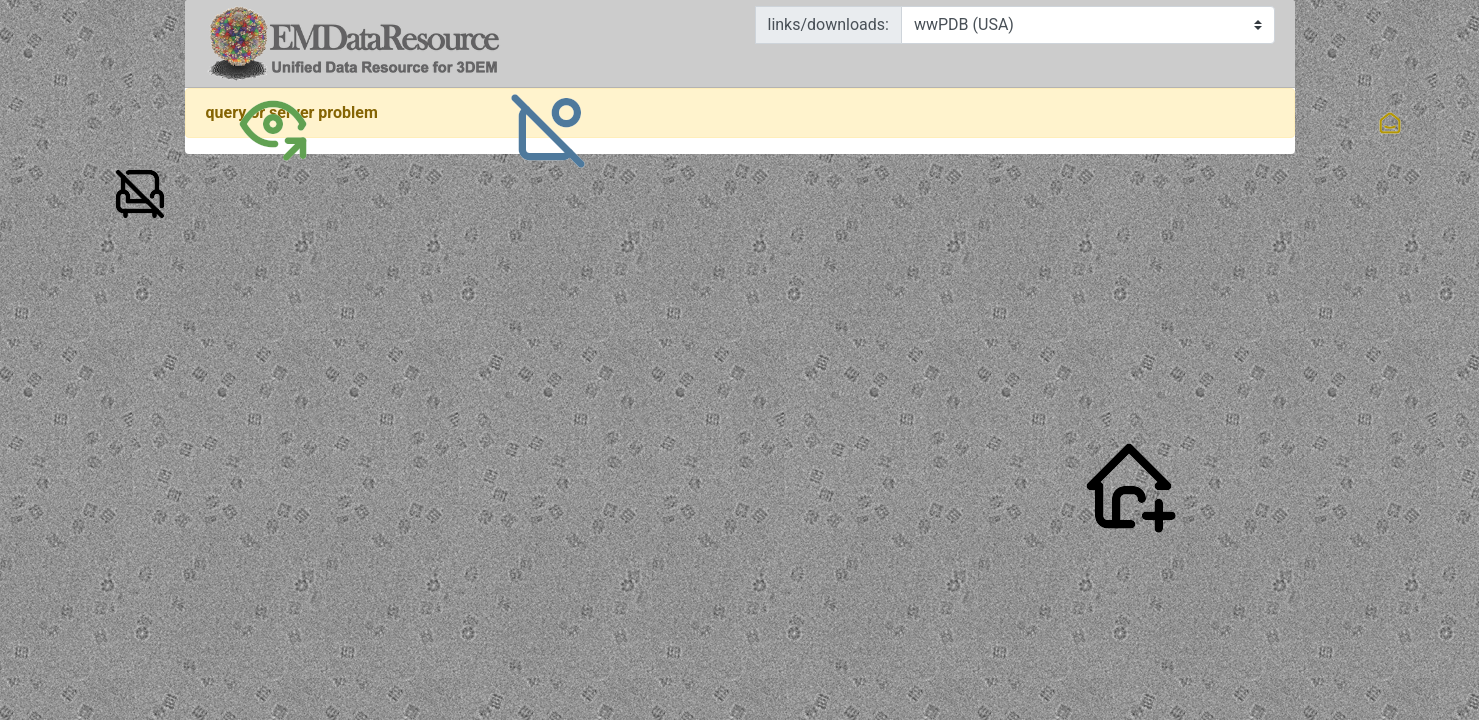 This screenshot has width=1479, height=720. Describe the element at coordinates (140, 194) in the screenshot. I see `seating unavailable` at that location.